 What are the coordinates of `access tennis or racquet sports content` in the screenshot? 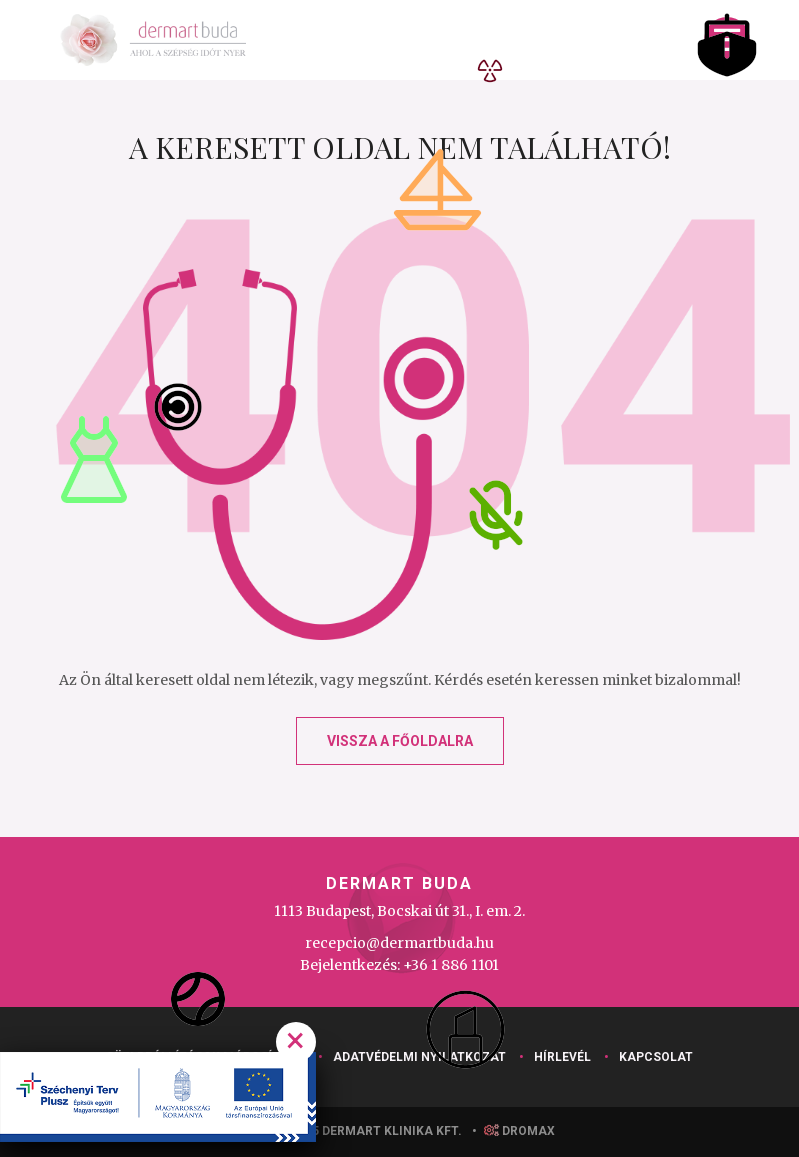 It's located at (198, 999).